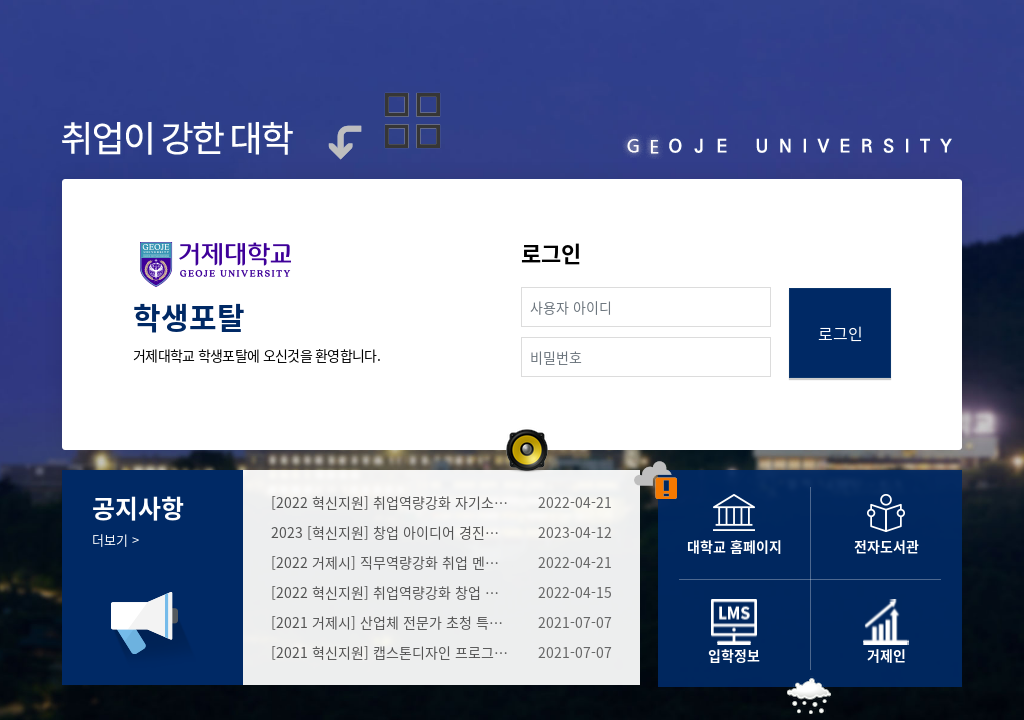  I want to click on indicates a severe weather alert or warning, so click(655, 477).